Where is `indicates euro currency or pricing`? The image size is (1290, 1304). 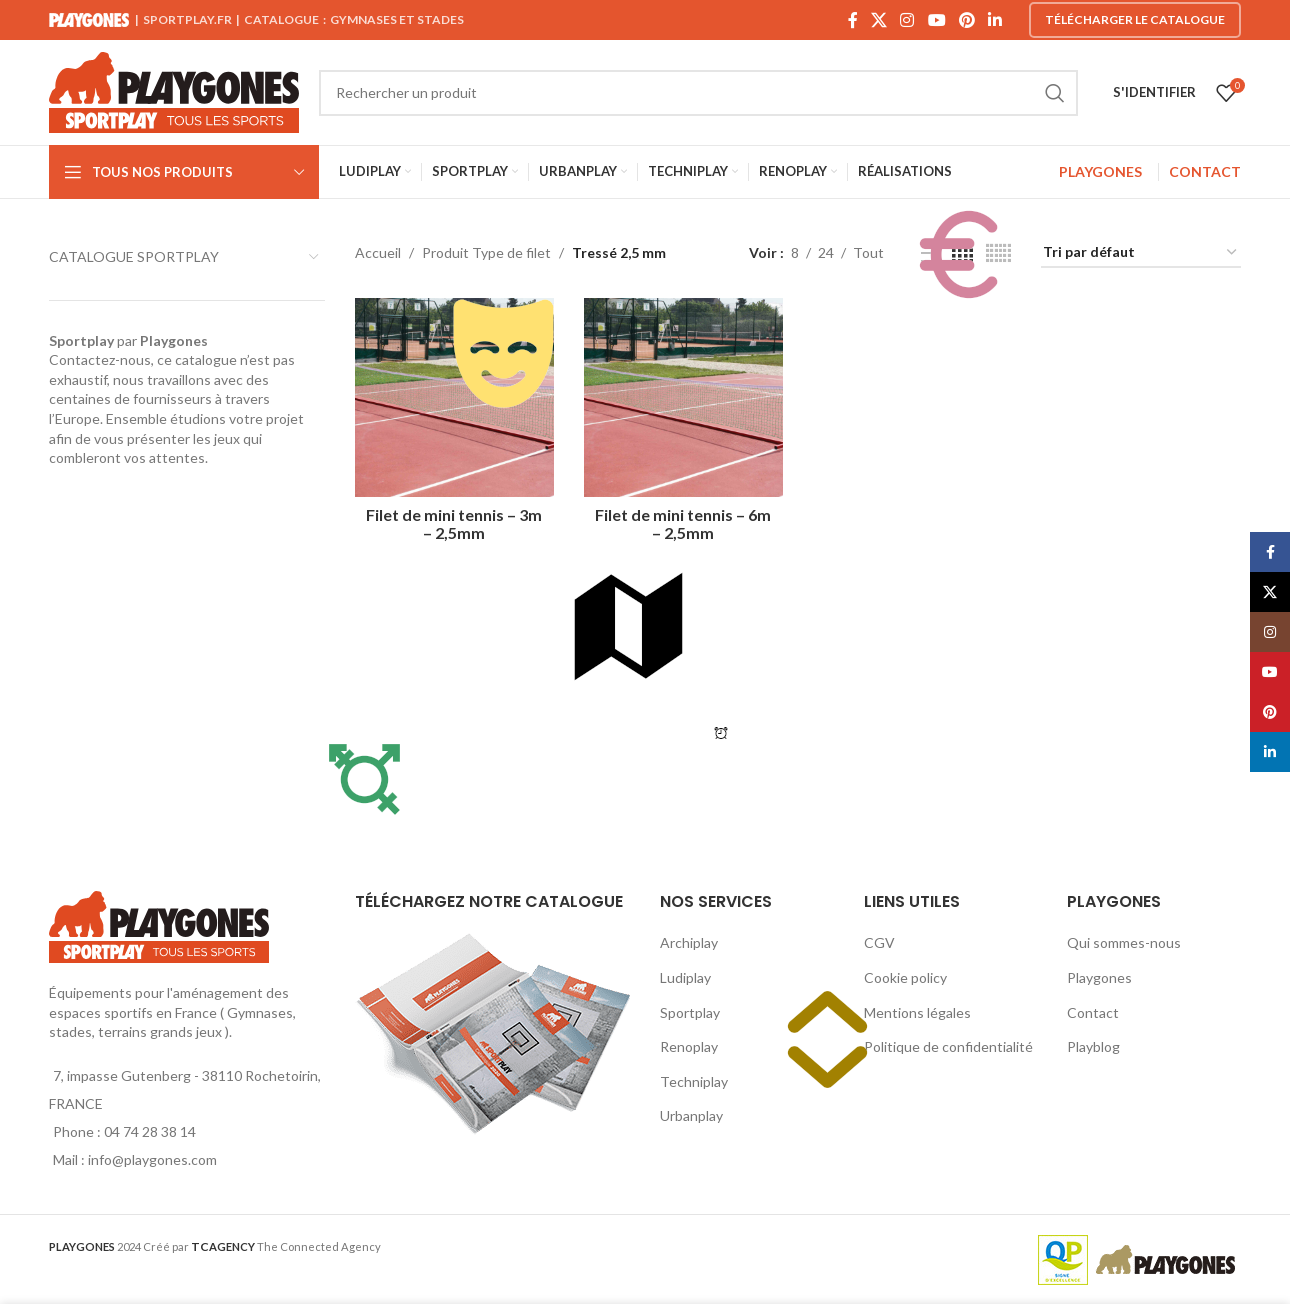
indicates euro currency or pricing is located at coordinates (963, 254).